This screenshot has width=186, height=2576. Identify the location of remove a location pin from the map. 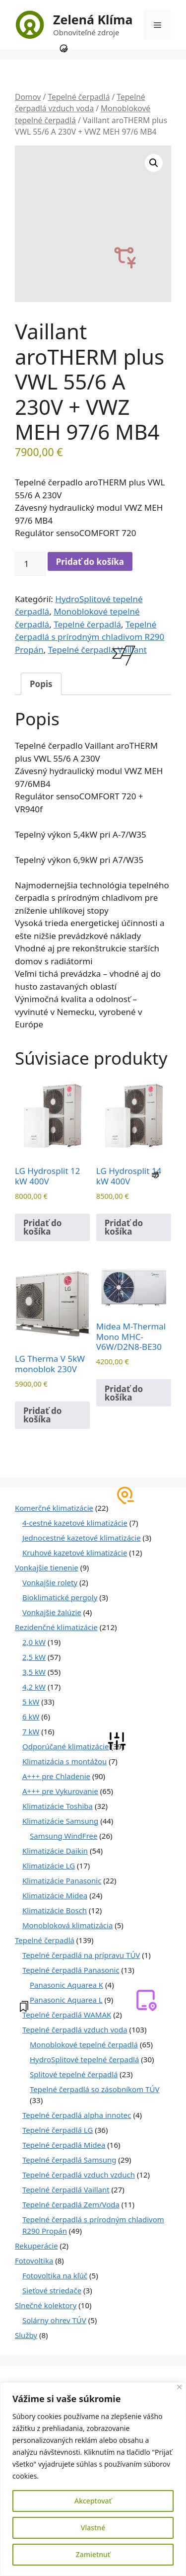
(124, 1495).